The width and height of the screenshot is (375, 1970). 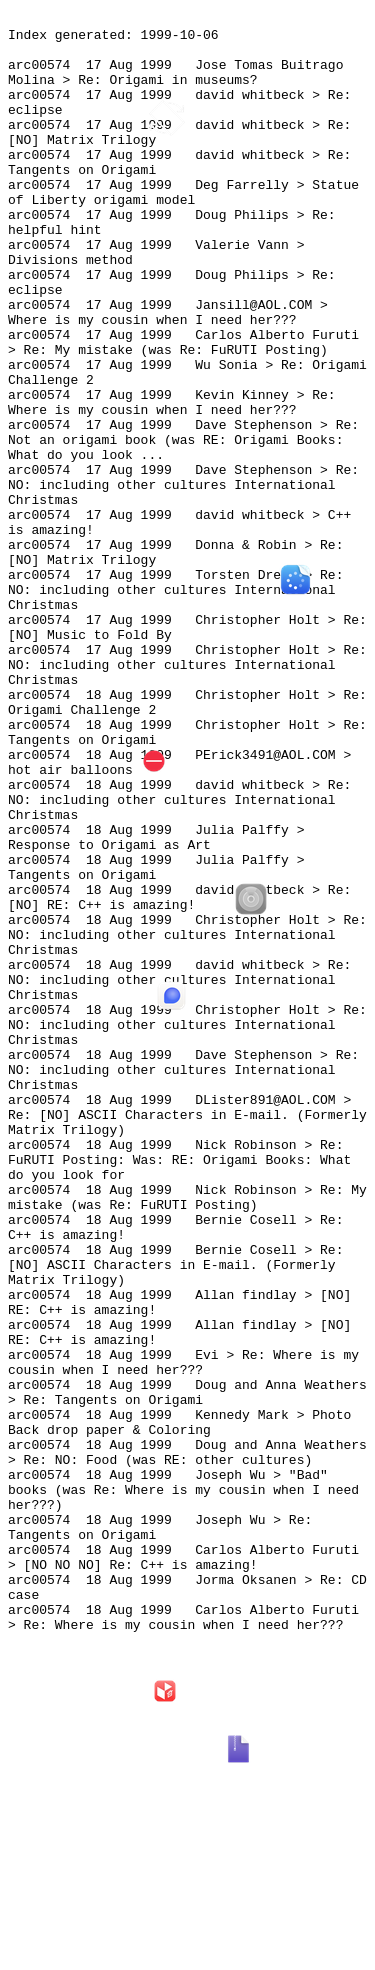 What do you see at coordinates (171, 995) in the screenshot?
I see `open the texts messaging app` at bounding box center [171, 995].